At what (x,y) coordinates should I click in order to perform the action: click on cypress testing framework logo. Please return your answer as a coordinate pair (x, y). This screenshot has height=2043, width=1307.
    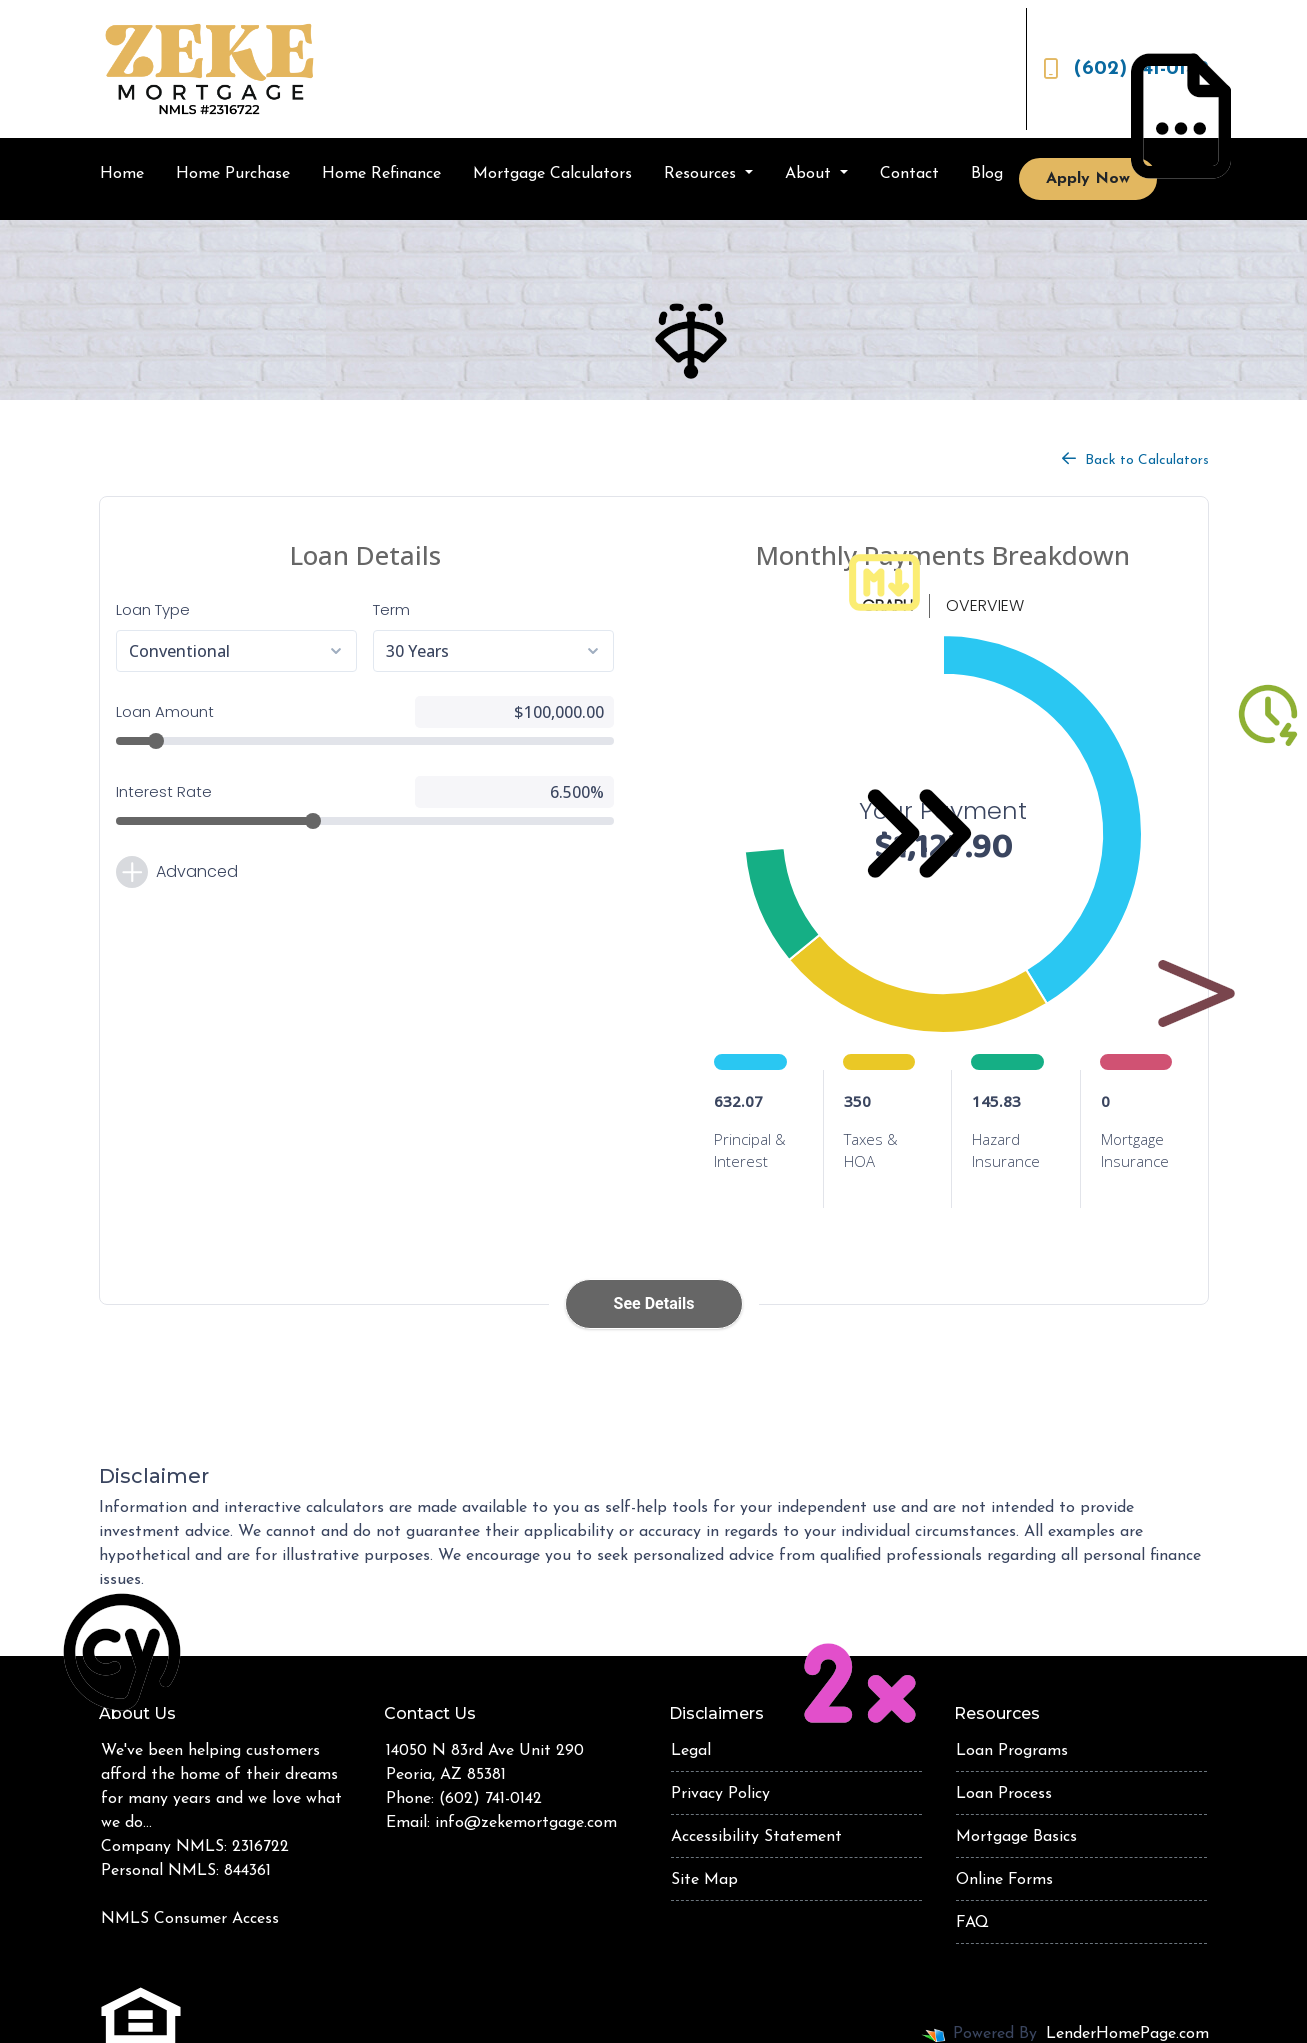
    Looking at the image, I should click on (122, 1652).